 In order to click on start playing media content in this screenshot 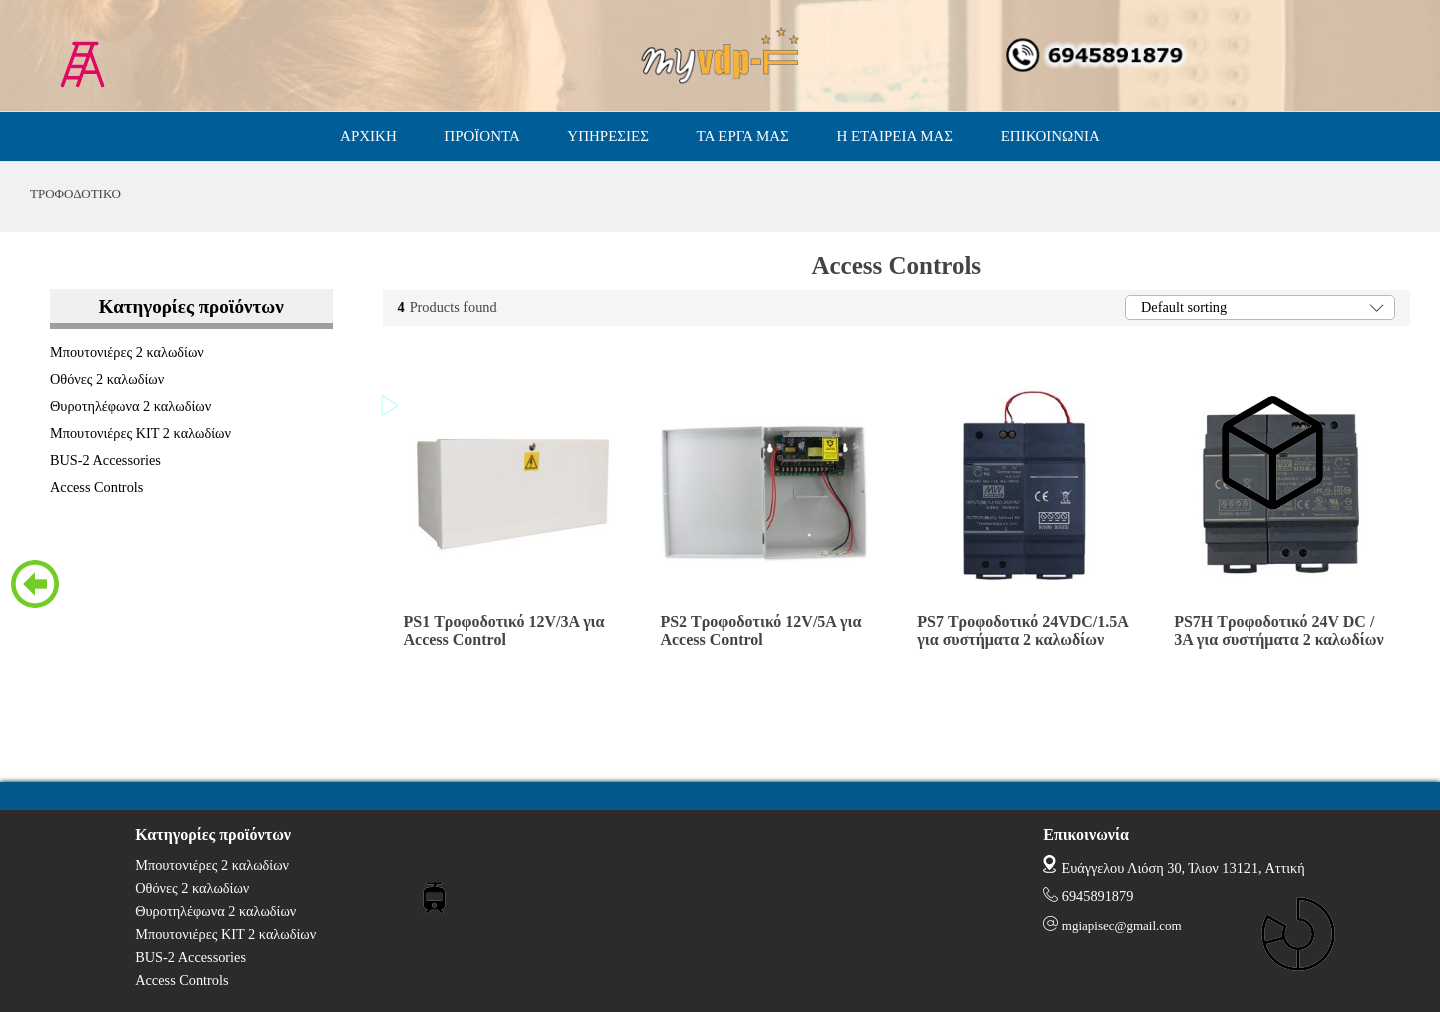, I will do `click(387, 405)`.